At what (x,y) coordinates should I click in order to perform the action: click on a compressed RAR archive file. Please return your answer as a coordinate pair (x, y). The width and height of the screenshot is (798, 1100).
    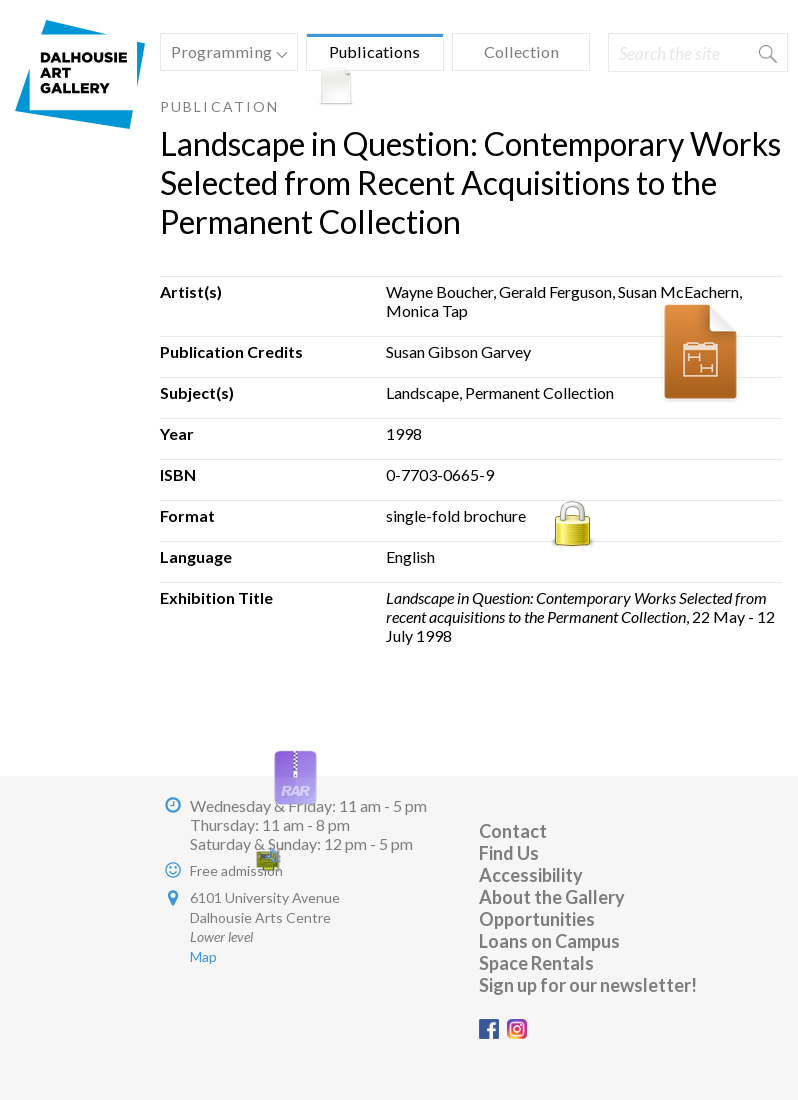
    Looking at the image, I should click on (295, 777).